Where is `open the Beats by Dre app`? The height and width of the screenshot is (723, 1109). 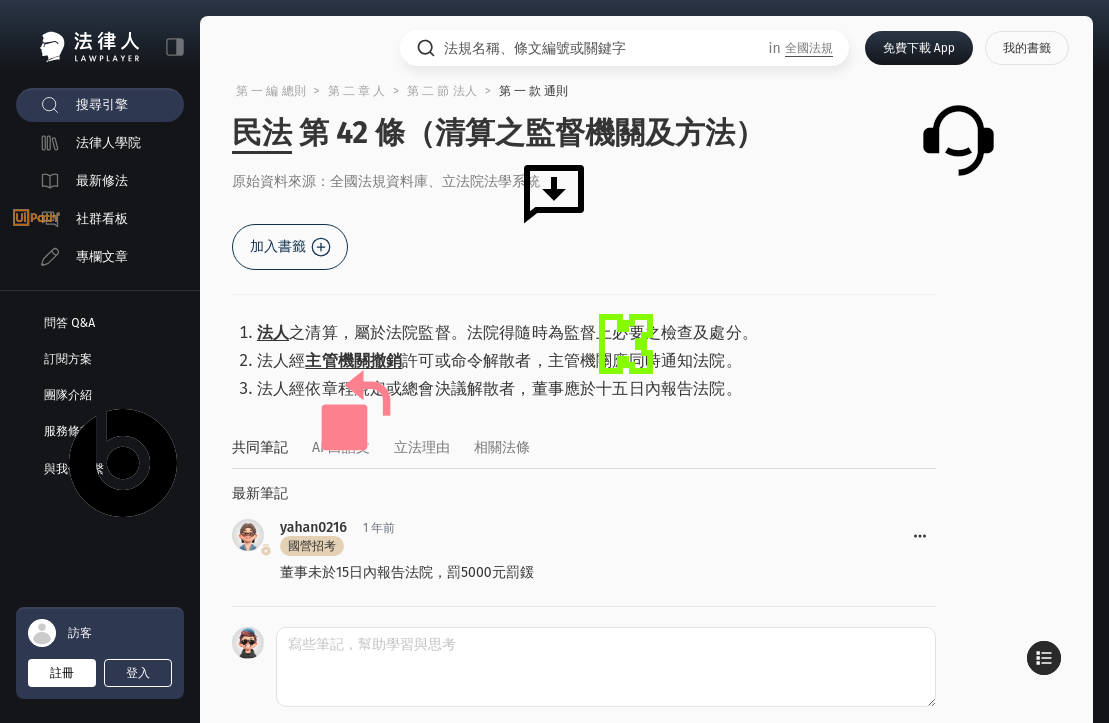 open the Beats by Dre app is located at coordinates (123, 463).